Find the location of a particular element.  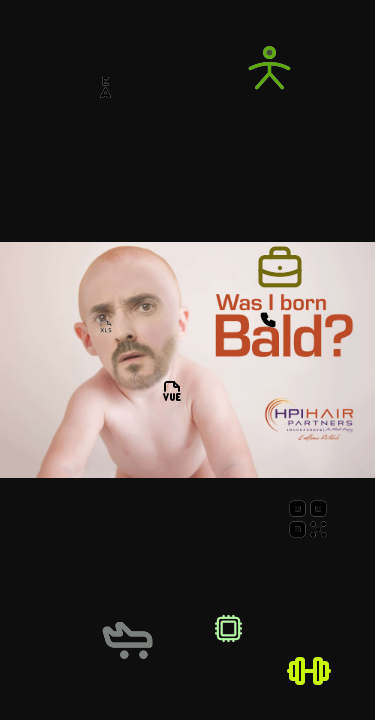

view user profile is located at coordinates (269, 68).